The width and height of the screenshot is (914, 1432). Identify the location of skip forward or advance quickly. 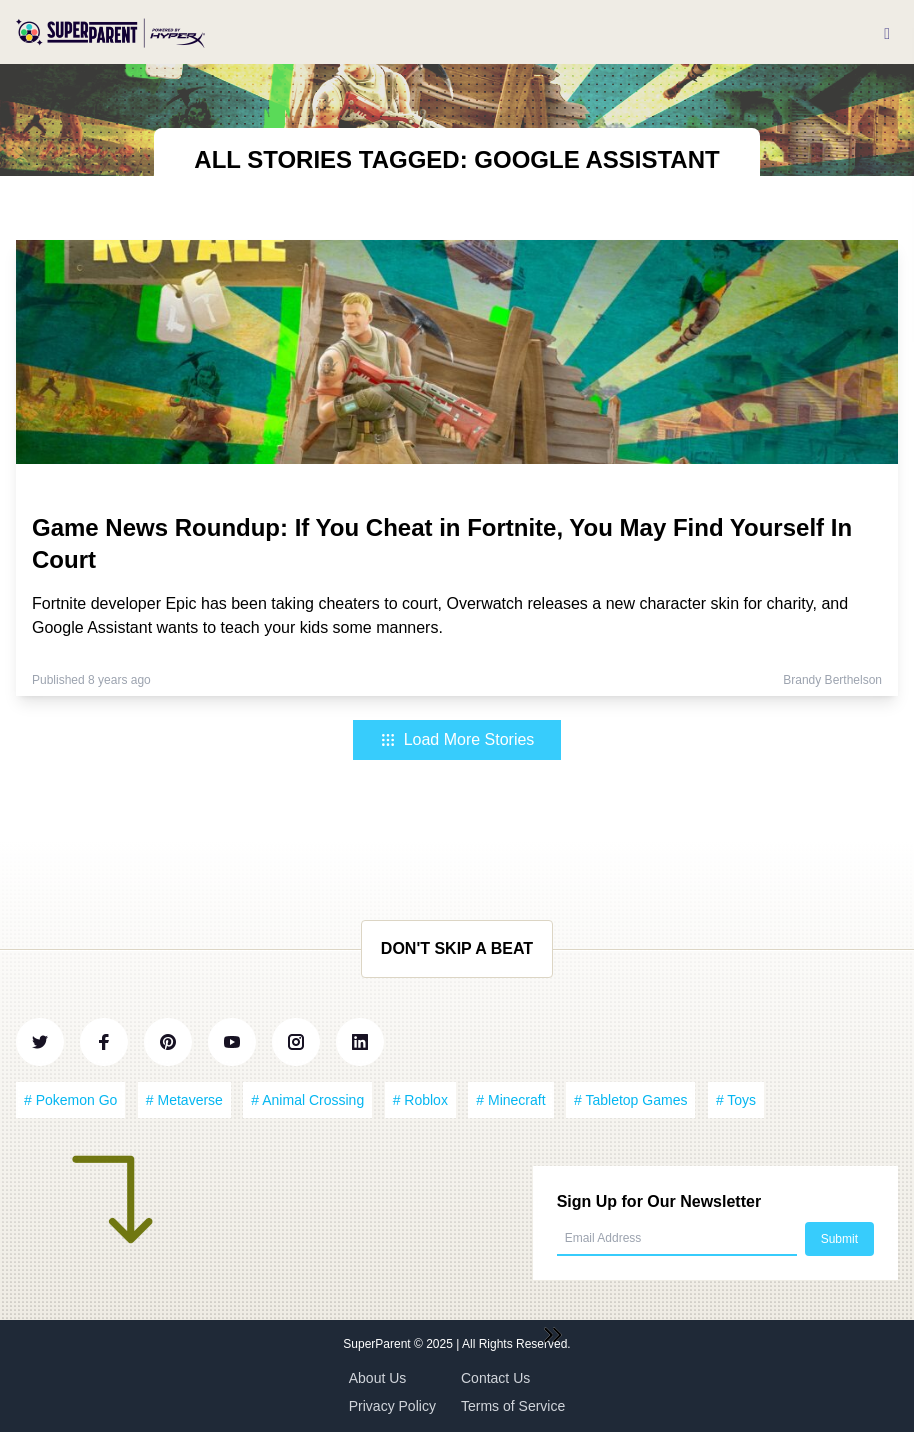
(553, 1335).